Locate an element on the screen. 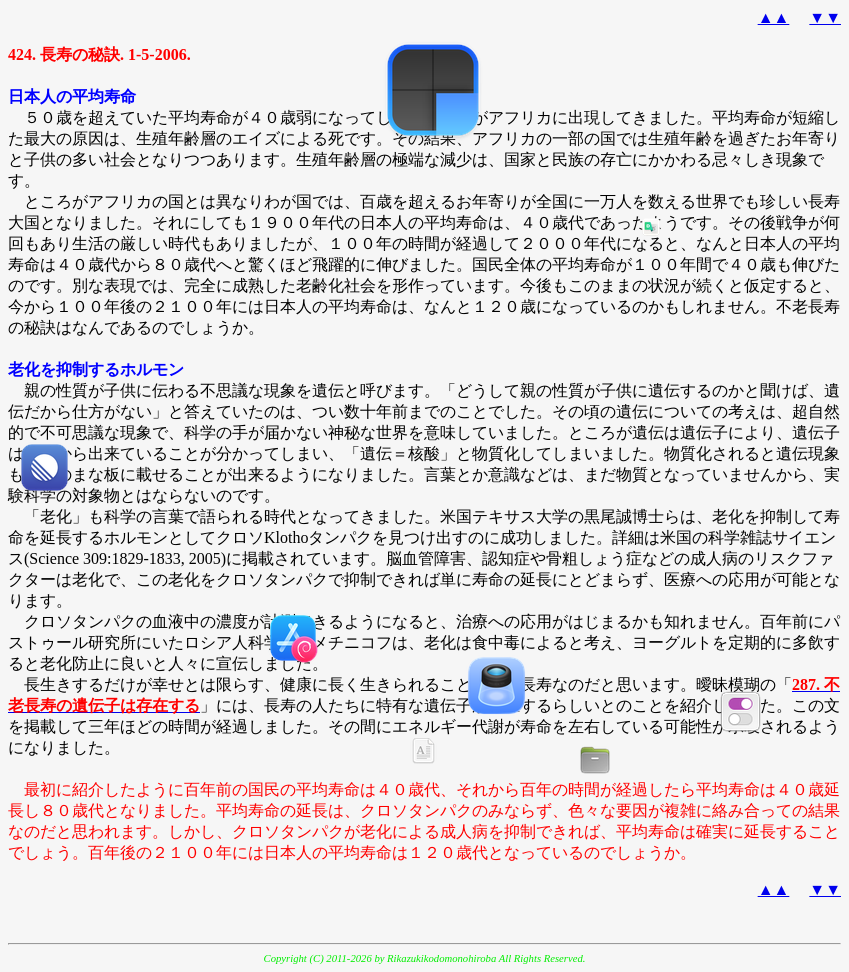  open the debian software center is located at coordinates (293, 638).